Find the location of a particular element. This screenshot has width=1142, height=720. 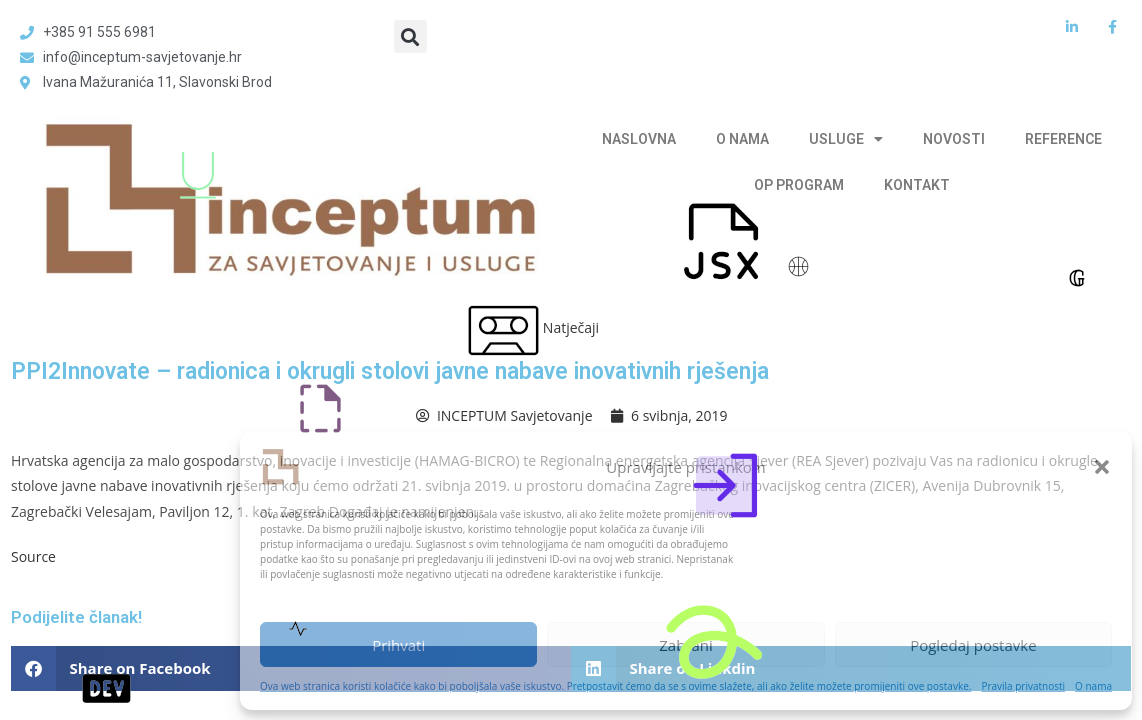

apply underline formatting to selected text is located at coordinates (198, 172).